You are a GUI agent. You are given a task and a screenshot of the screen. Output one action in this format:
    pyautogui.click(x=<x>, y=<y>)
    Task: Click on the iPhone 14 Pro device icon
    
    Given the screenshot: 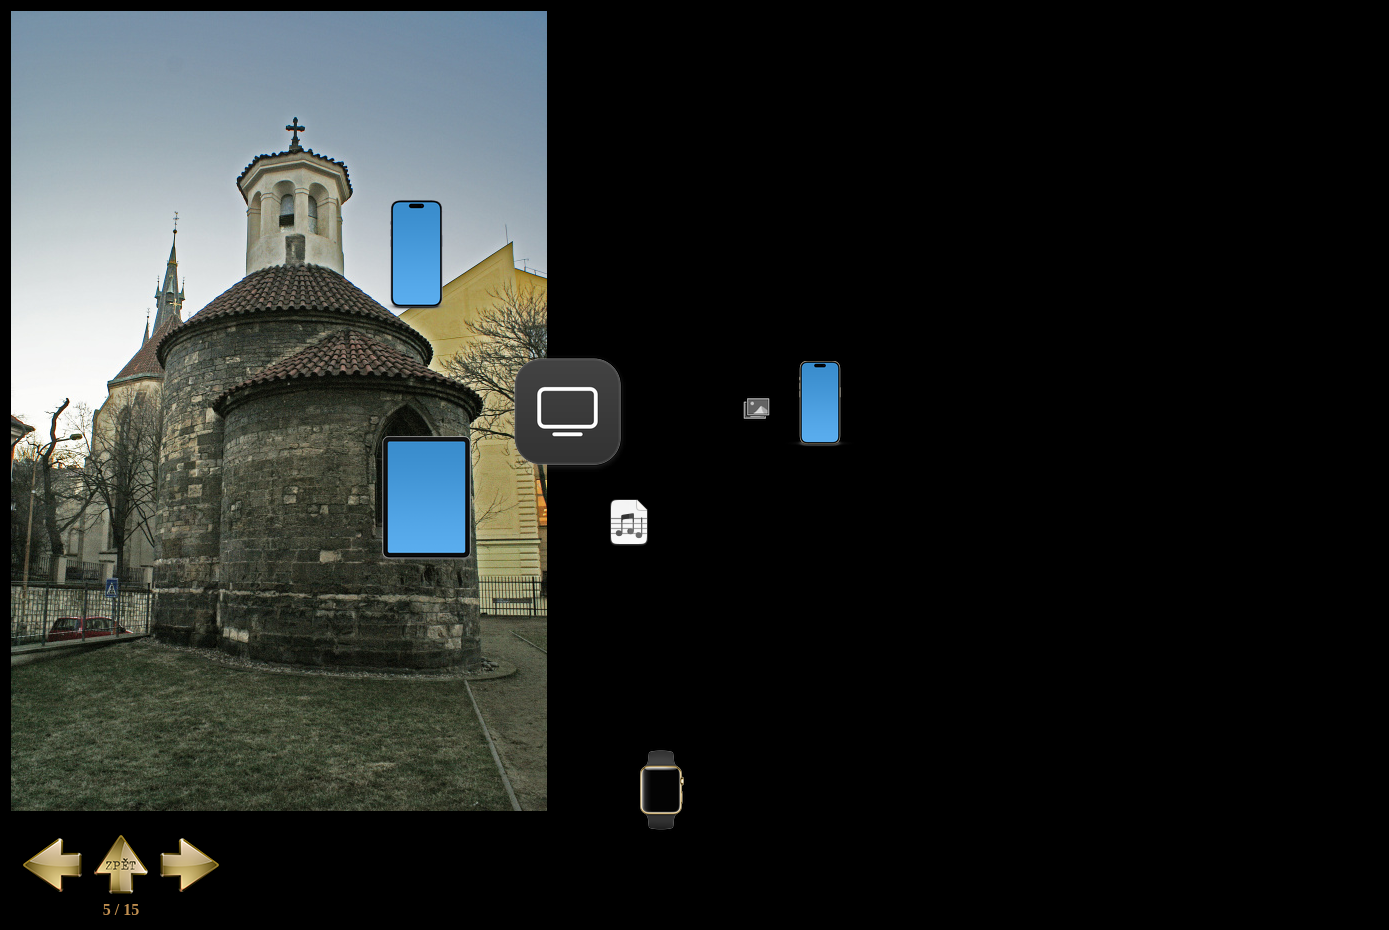 What is the action you would take?
    pyautogui.click(x=820, y=404)
    